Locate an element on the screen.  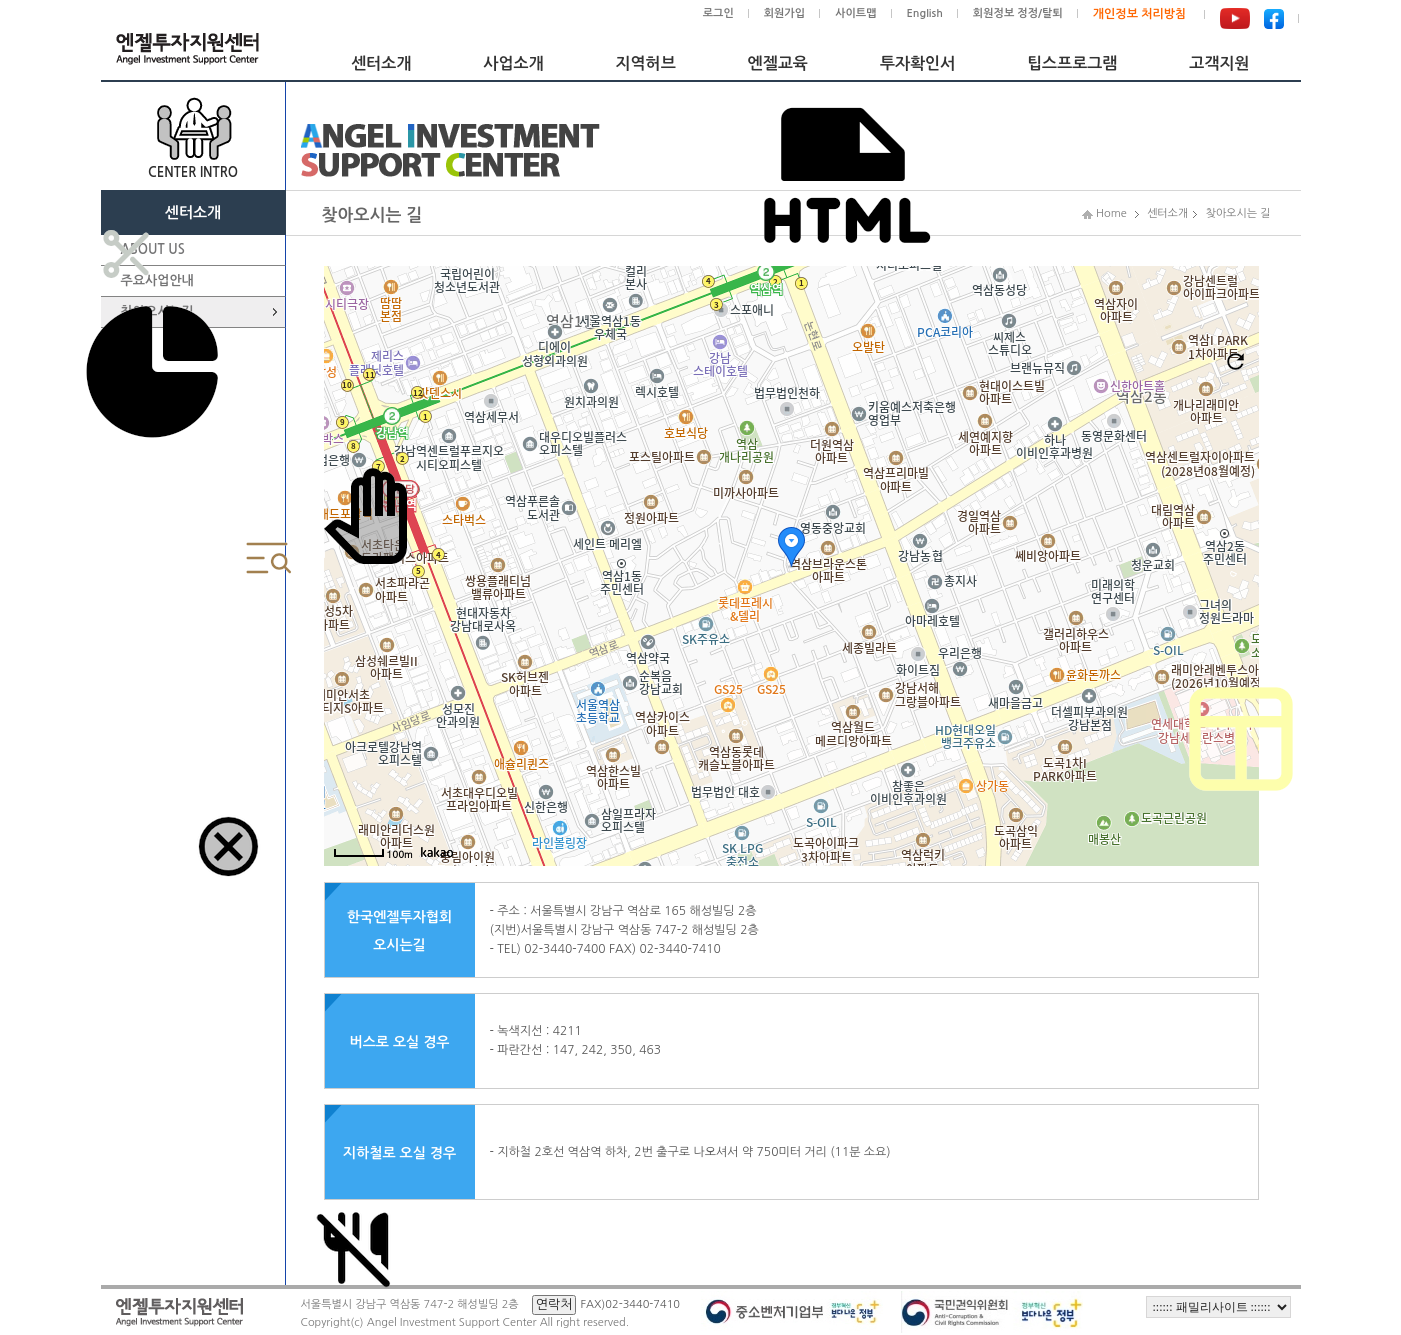
stop or halt an action is located at coordinates (367, 516).